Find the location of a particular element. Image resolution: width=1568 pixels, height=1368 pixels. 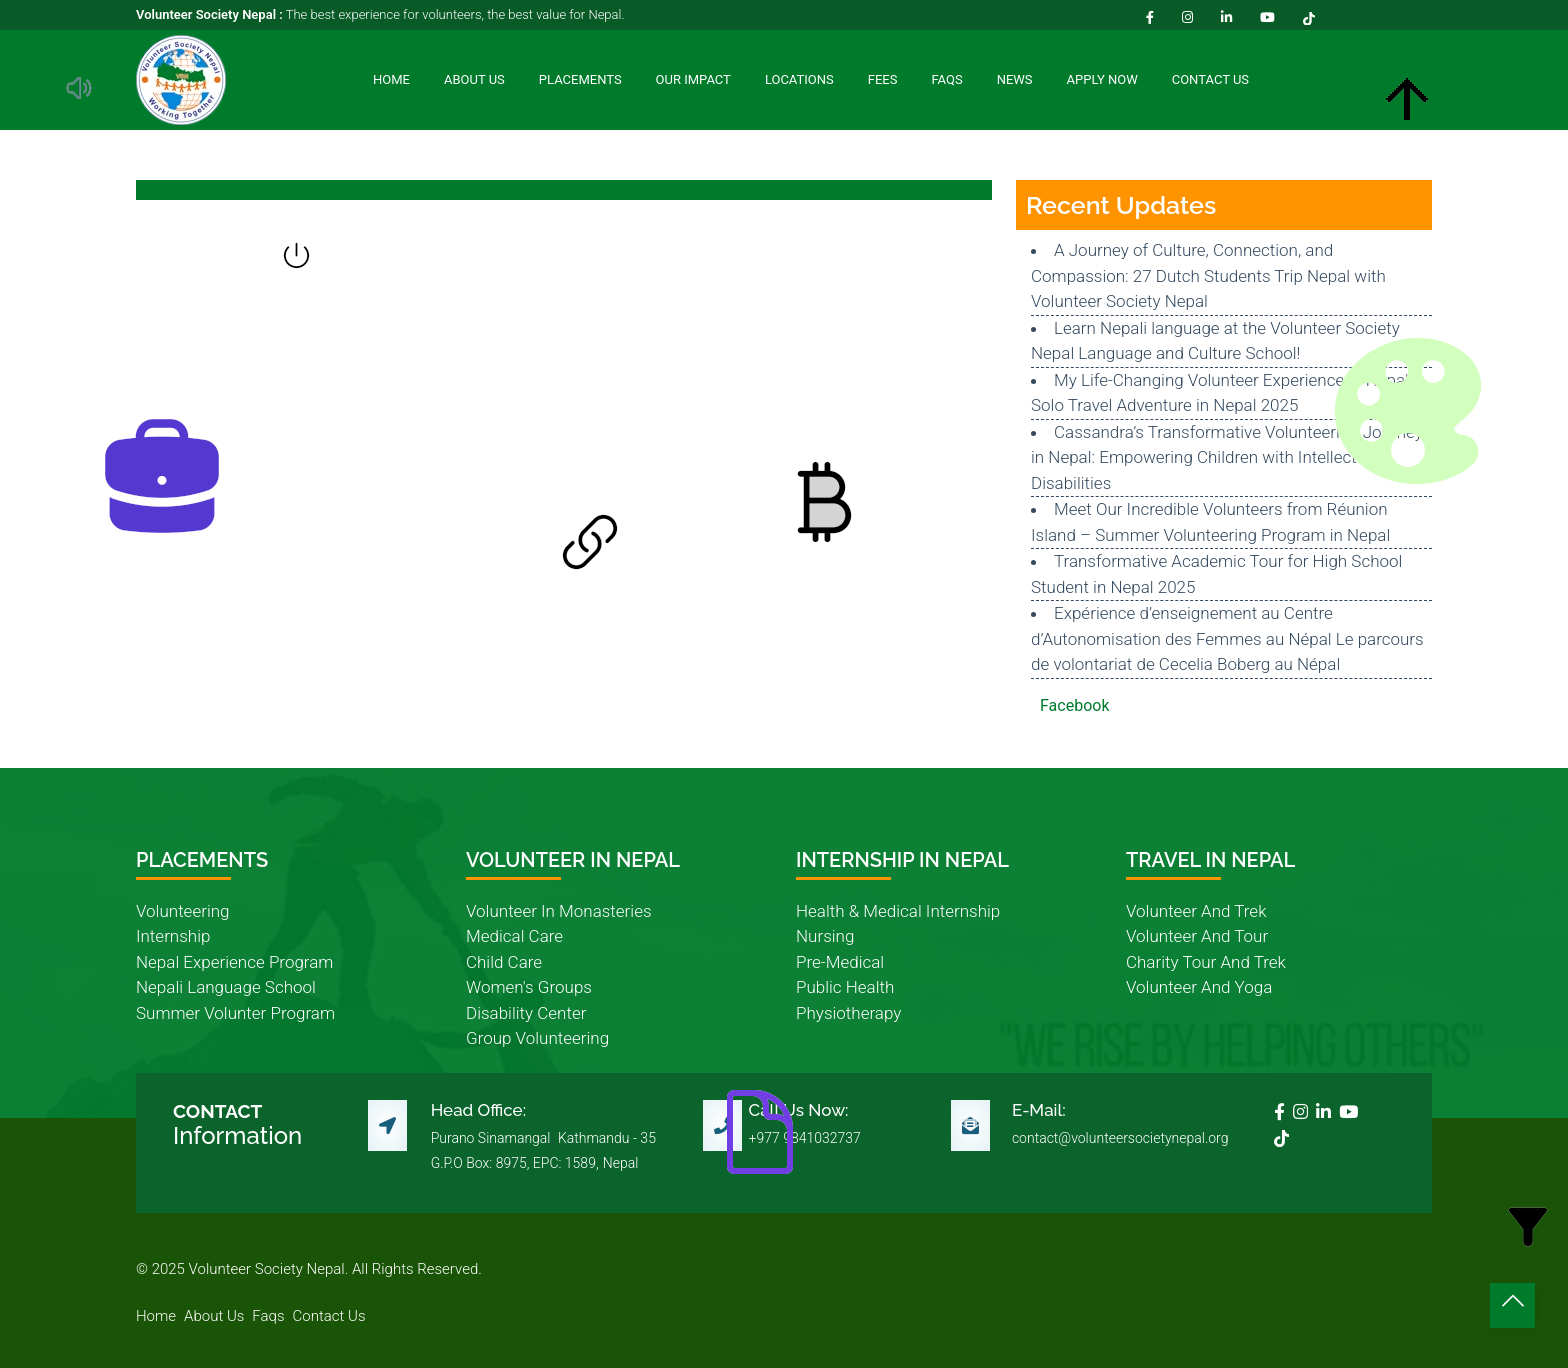

open color picker or theme settings is located at coordinates (1408, 411).